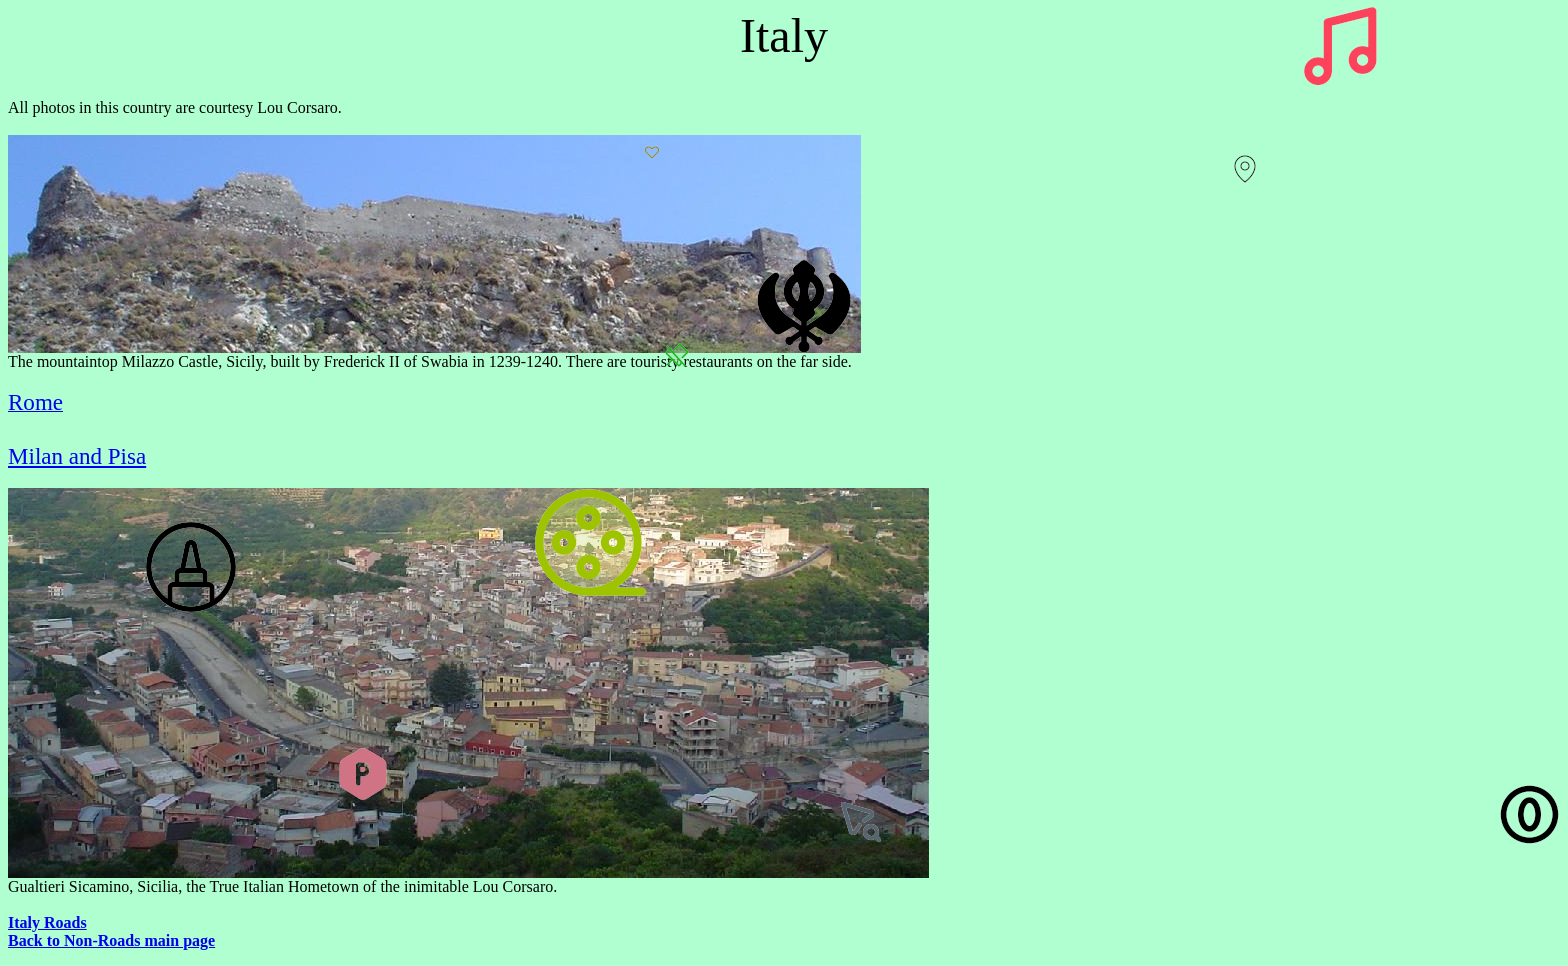  Describe the element at coordinates (588, 542) in the screenshot. I see `browse video or movie content` at that location.